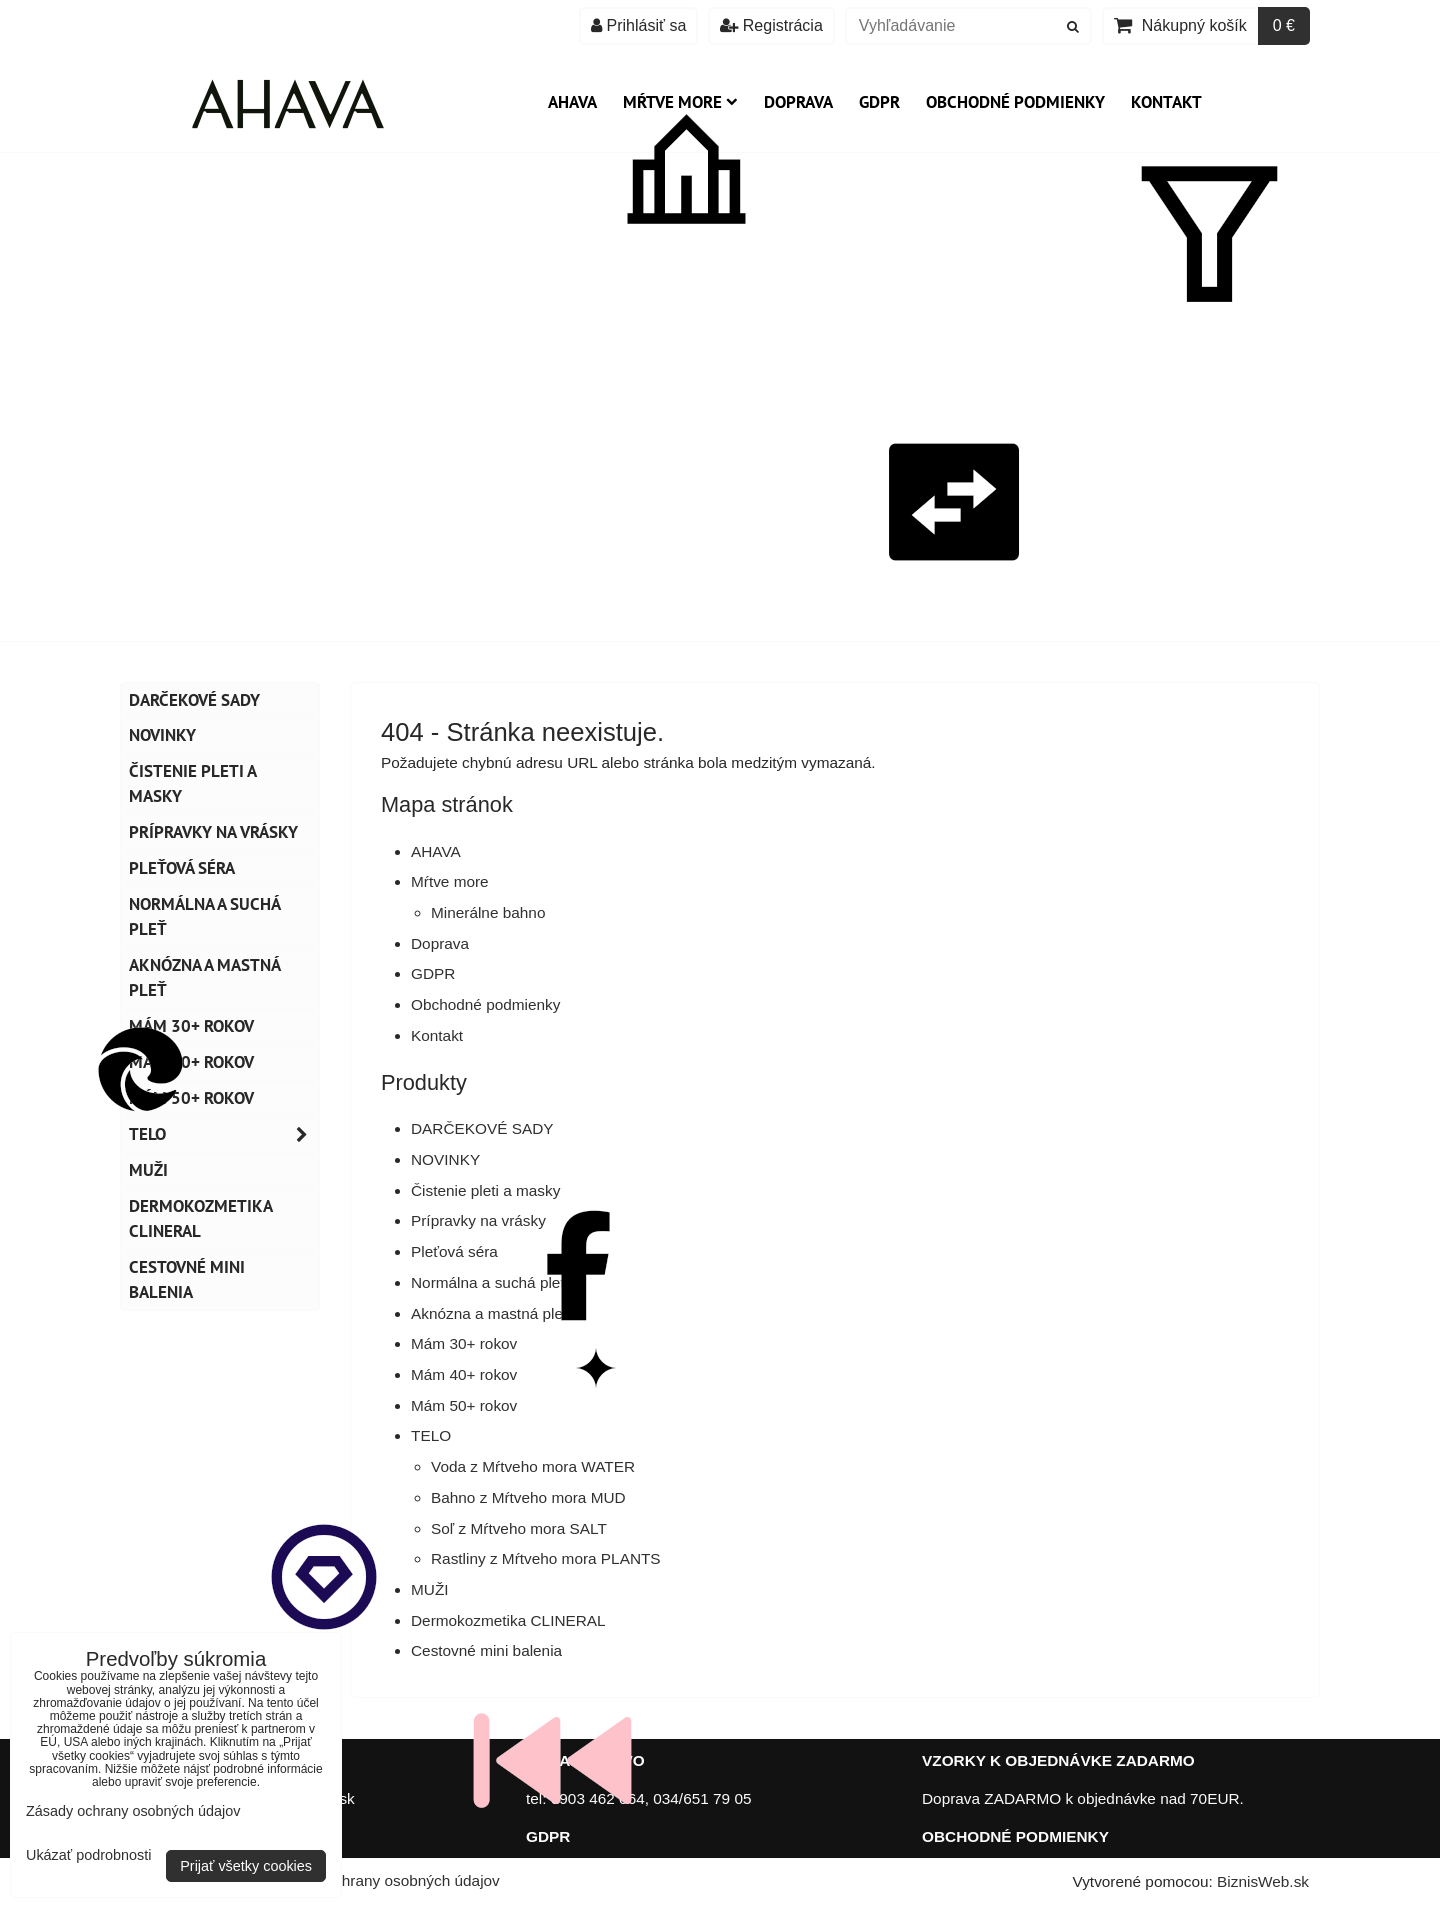  Describe the element at coordinates (552, 1760) in the screenshot. I see `skip to the beginning of the track` at that location.